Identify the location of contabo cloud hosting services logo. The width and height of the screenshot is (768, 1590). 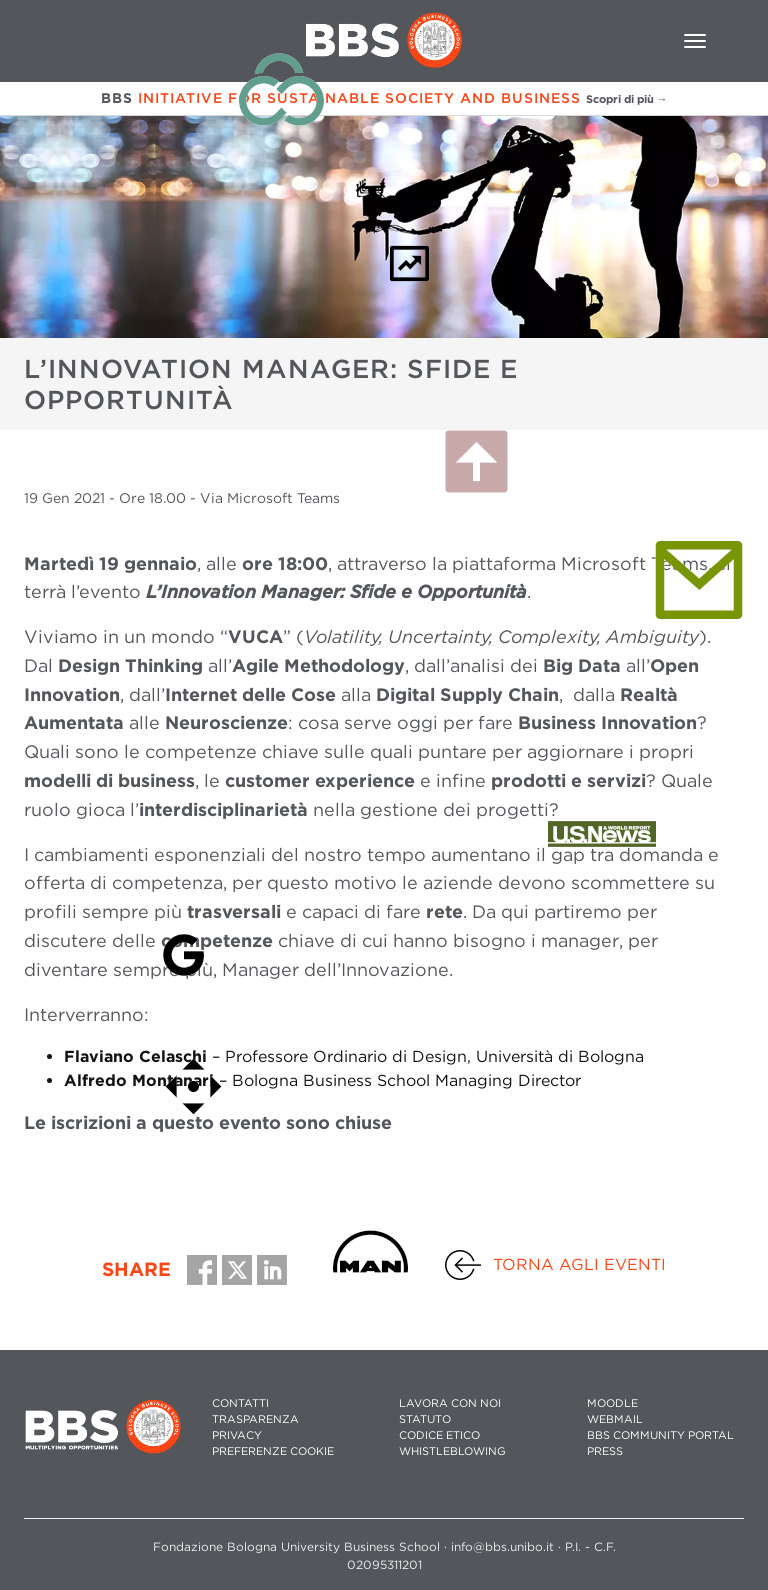
(281, 89).